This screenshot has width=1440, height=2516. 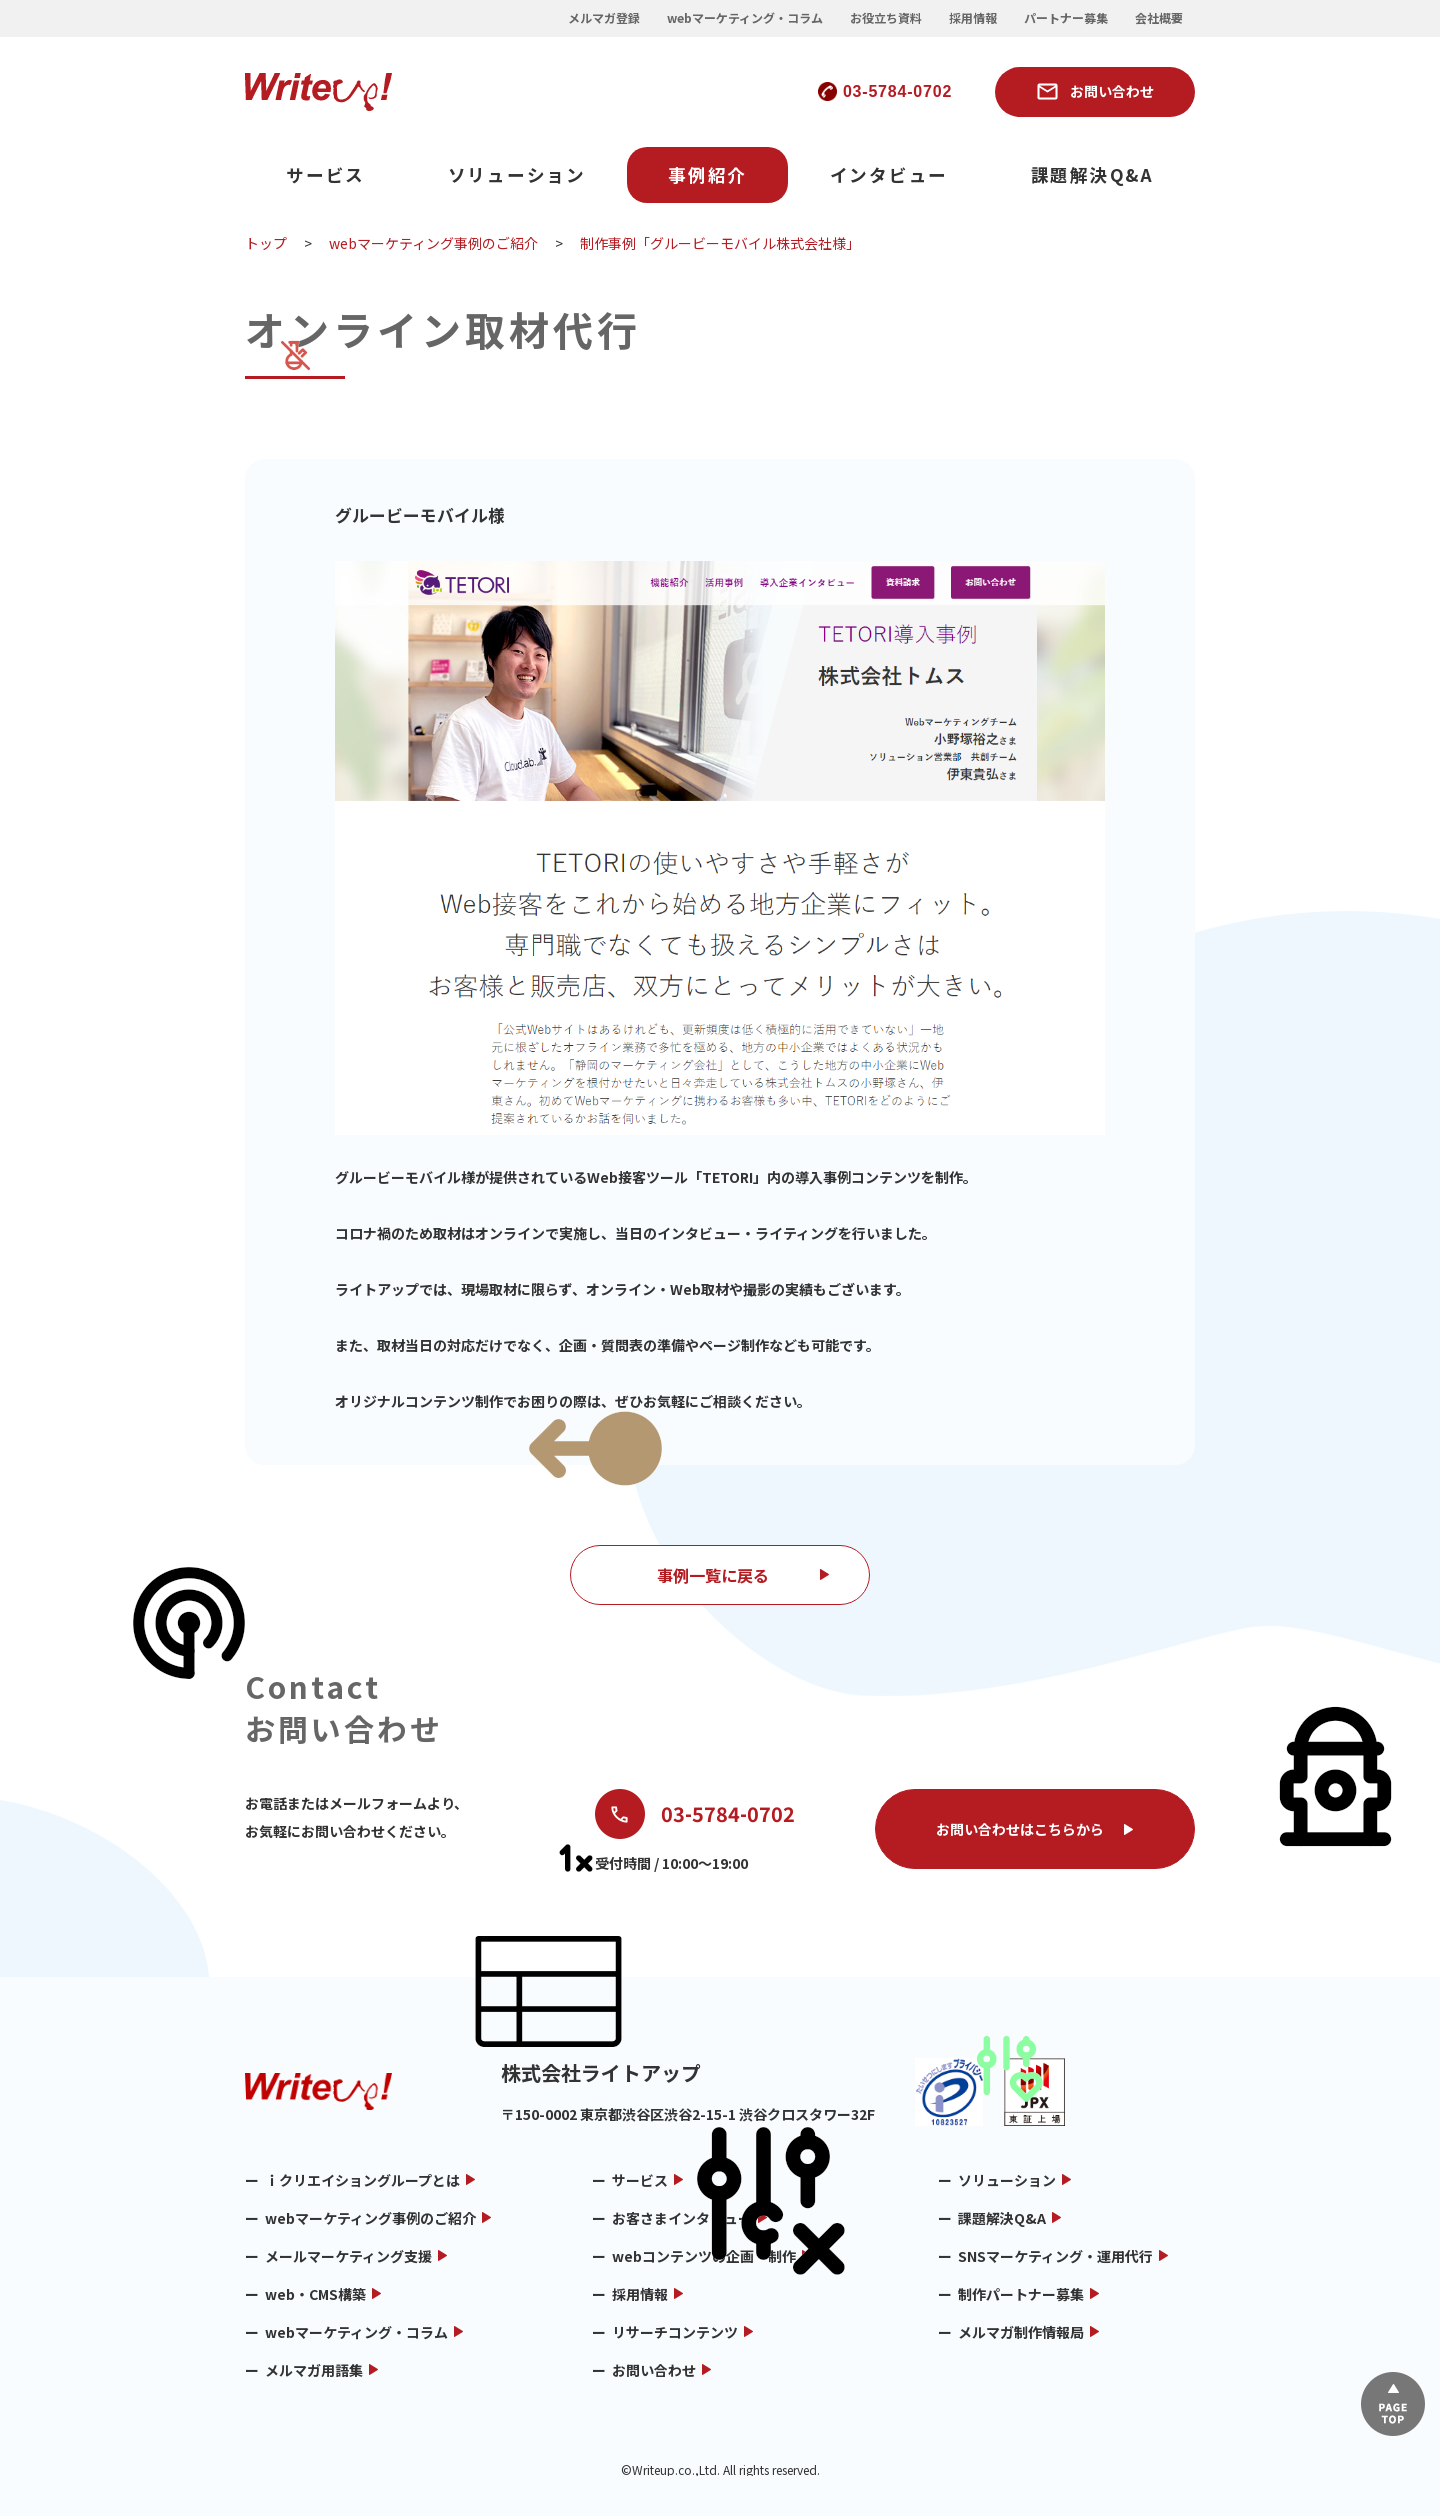 I want to click on indicates smoking/bong use is prohibited, so click(x=295, y=355).